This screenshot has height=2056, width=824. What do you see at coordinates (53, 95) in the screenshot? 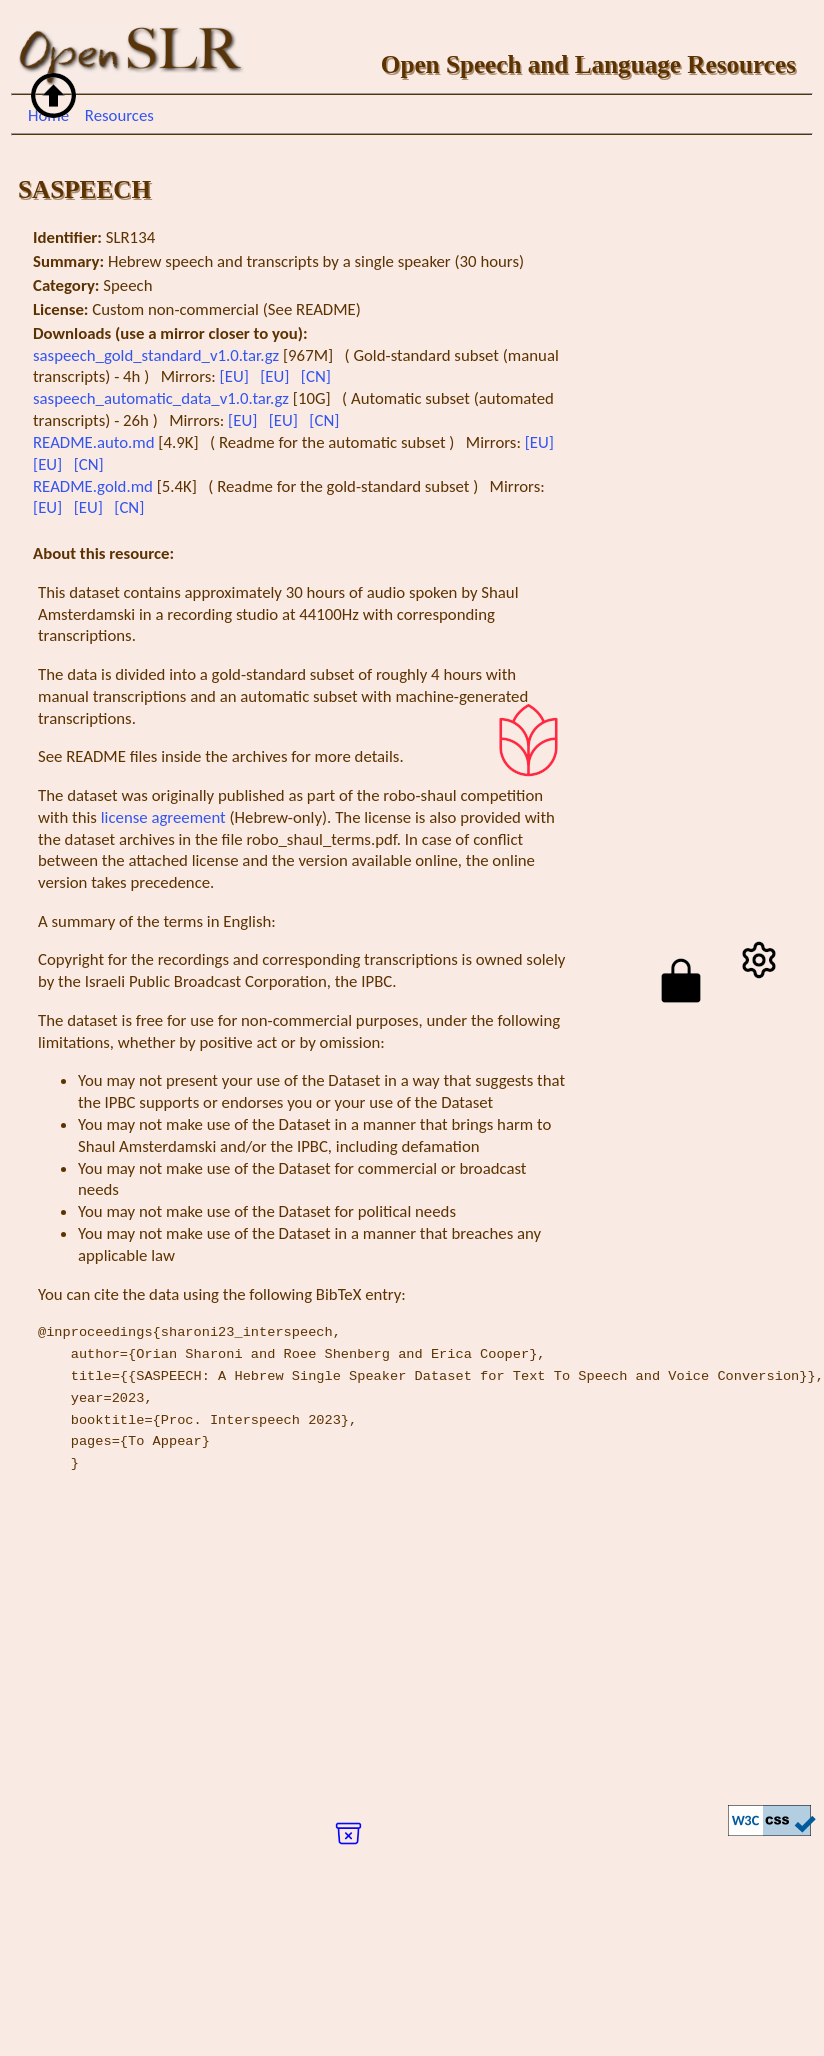
I see `scroll to top of page` at bounding box center [53, 95].